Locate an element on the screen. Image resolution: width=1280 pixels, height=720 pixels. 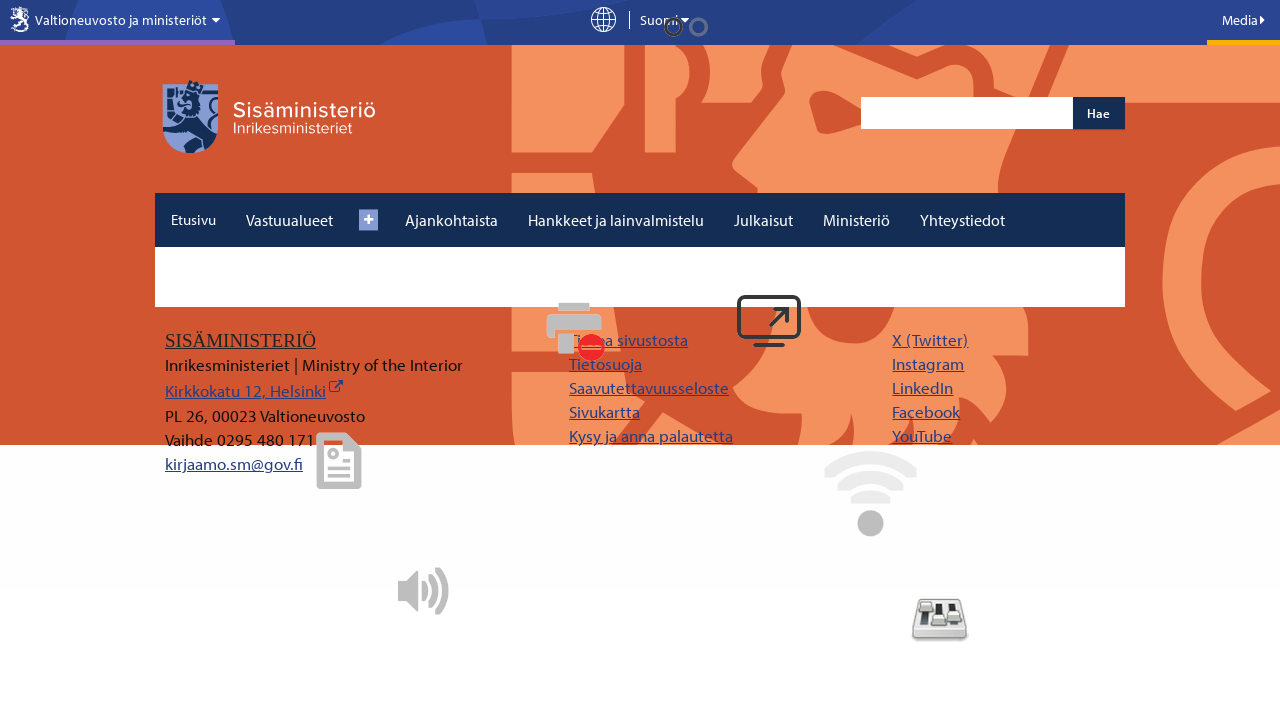
open a document file is located at coordinates (339, 459).